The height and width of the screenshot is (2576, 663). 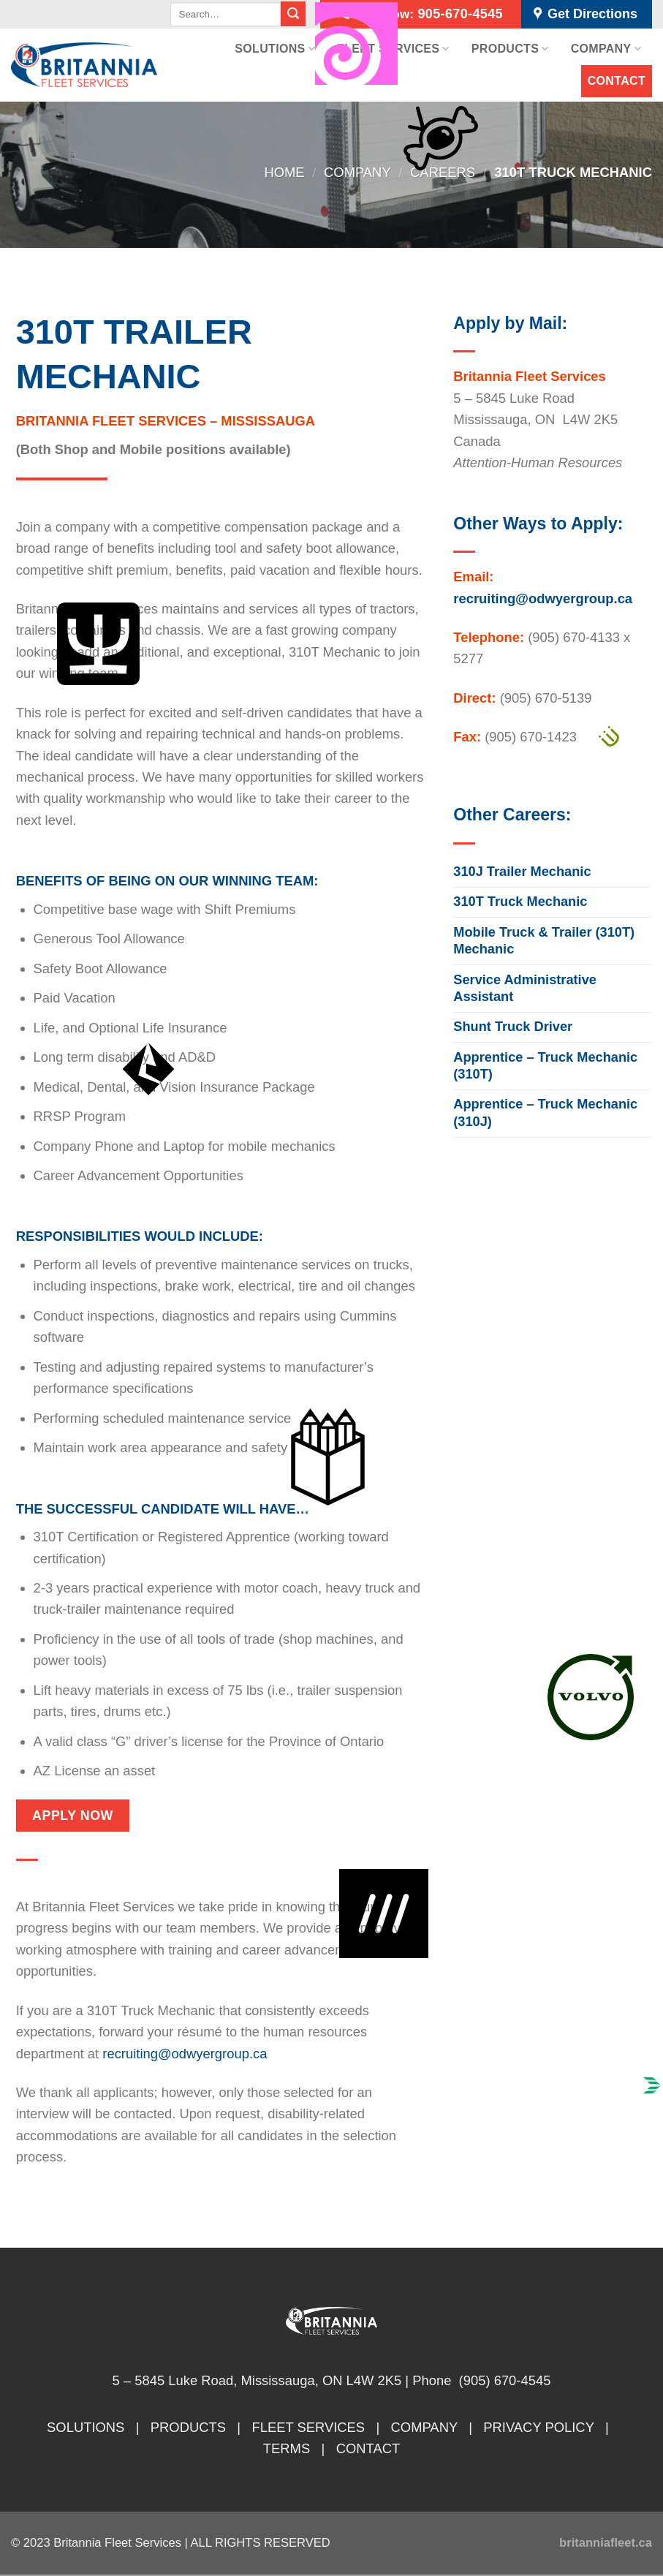 I want to click on i3 window manager logo, so click(x=609, y=736).